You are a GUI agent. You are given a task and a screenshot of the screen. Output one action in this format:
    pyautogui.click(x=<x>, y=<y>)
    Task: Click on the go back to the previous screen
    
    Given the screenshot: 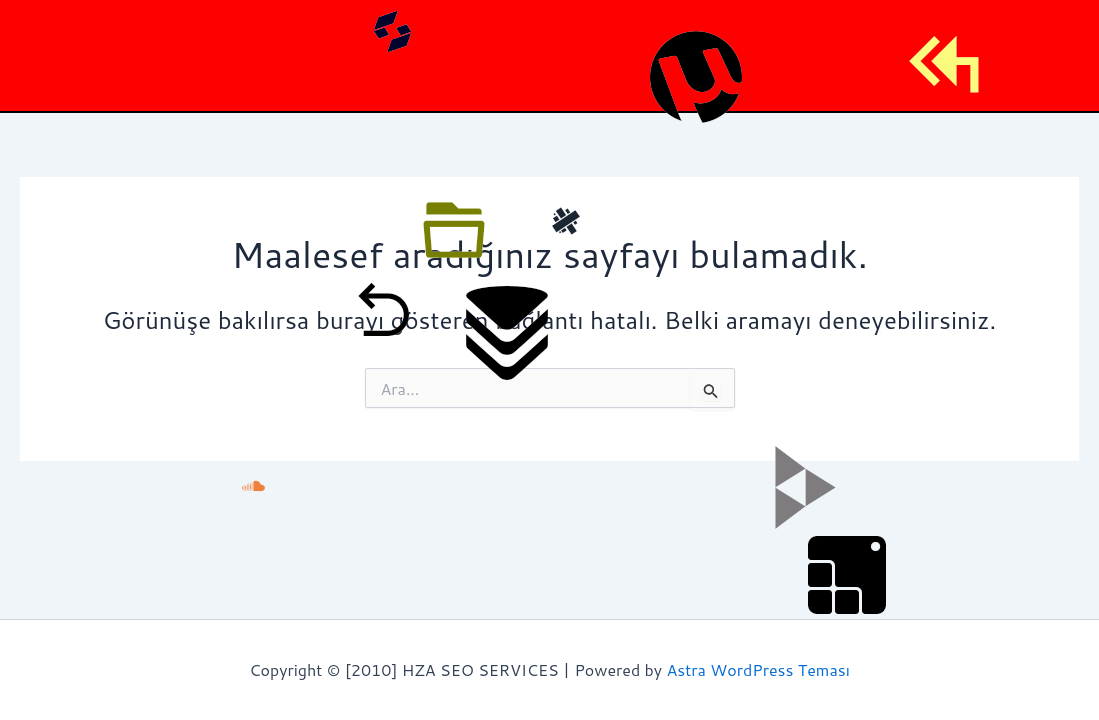 What is the action you would take?
    pyautogui.click(x=385, y=312)
    